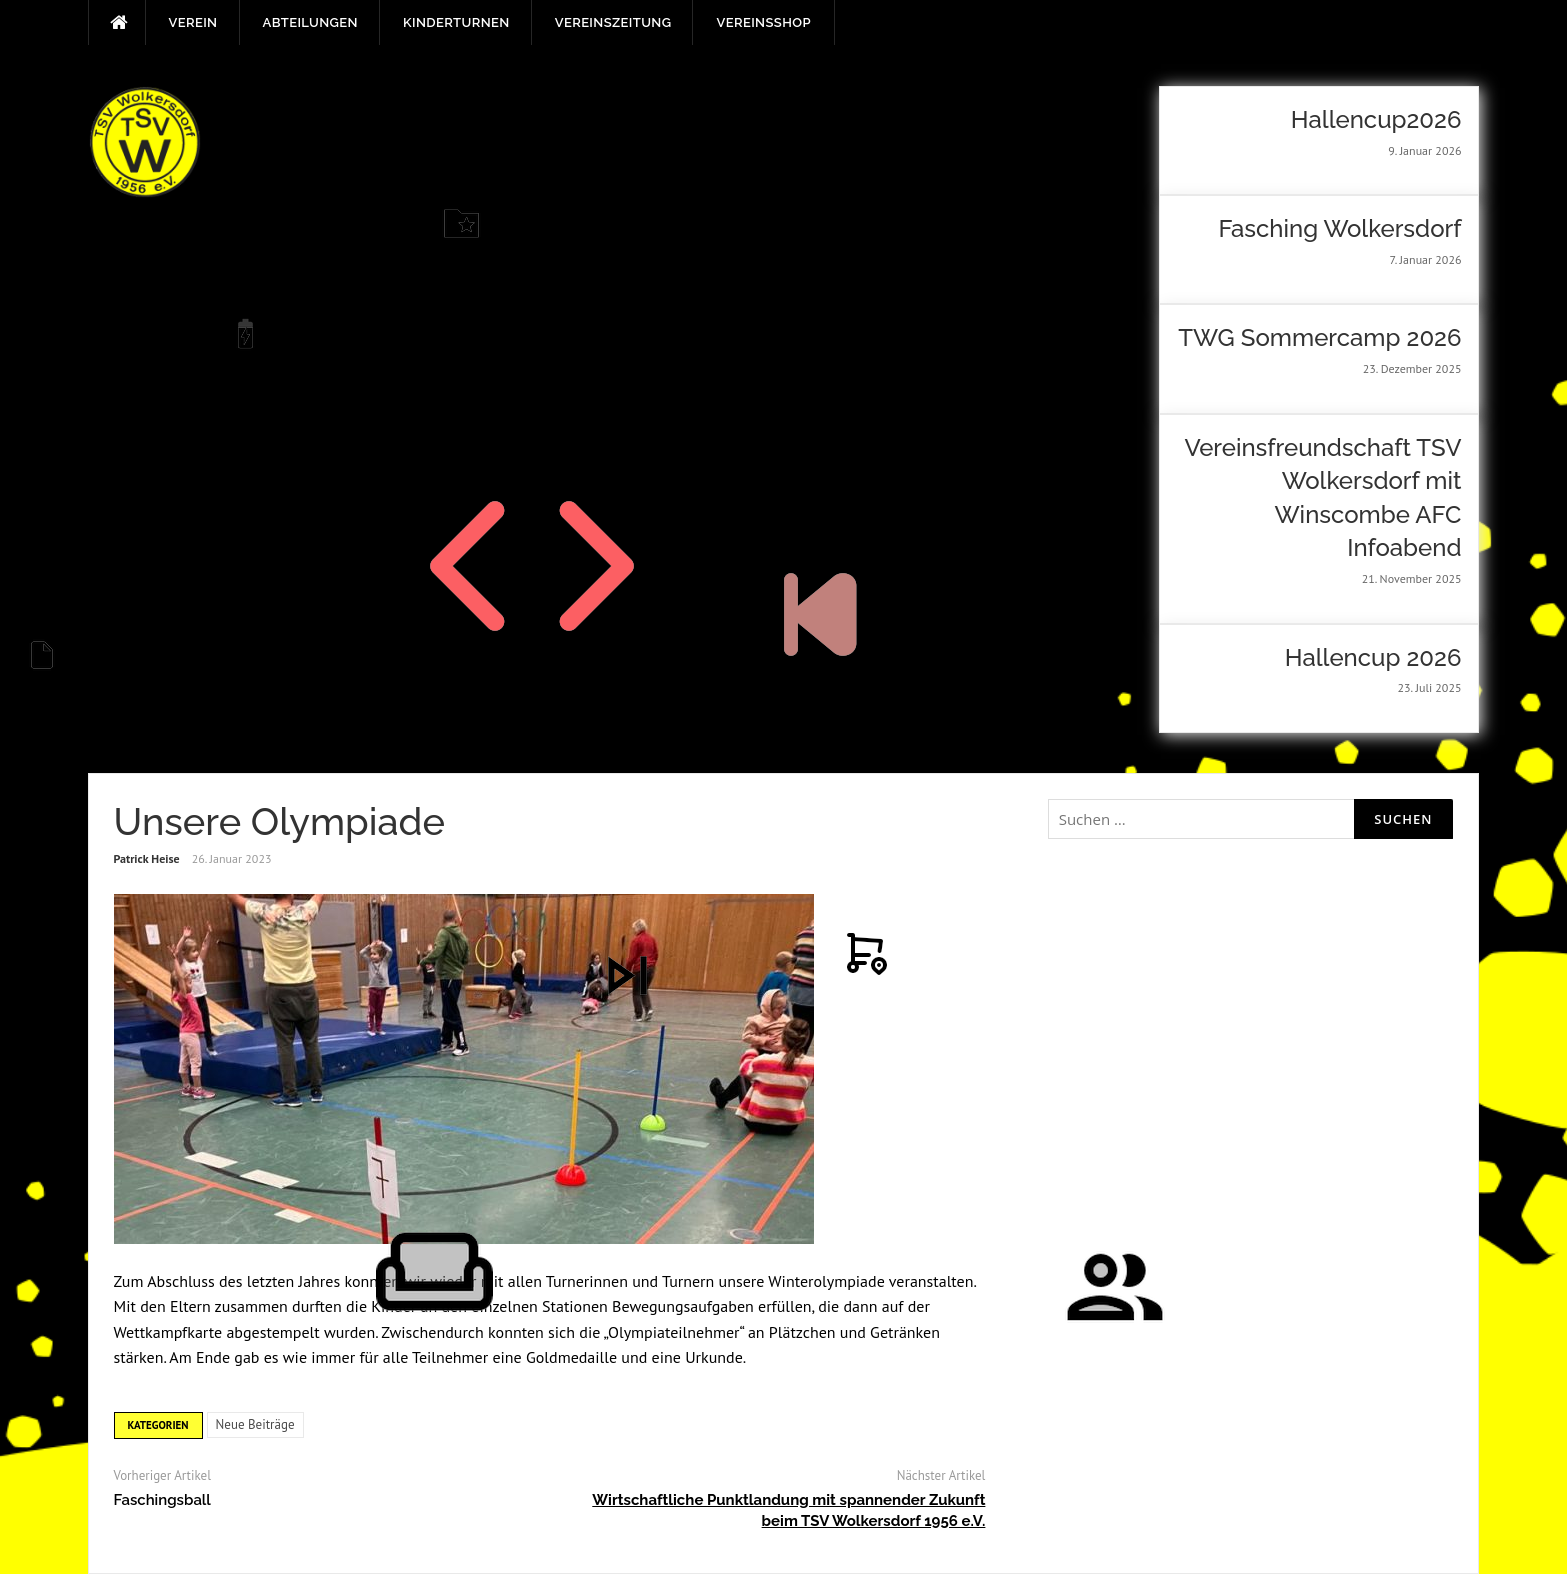 Image resolution: width=1567 pixels, height=1574 pixels. I want to click on skip to previous track, so click(818, 614).